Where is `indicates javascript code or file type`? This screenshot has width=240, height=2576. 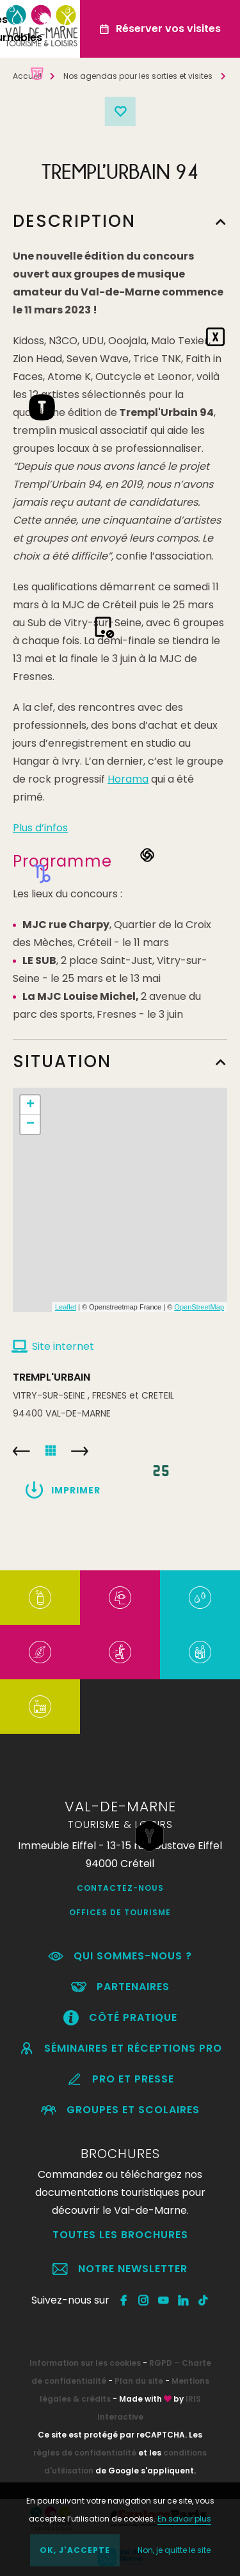
indicates javascript code or file type is located at coordinates (37, 74).